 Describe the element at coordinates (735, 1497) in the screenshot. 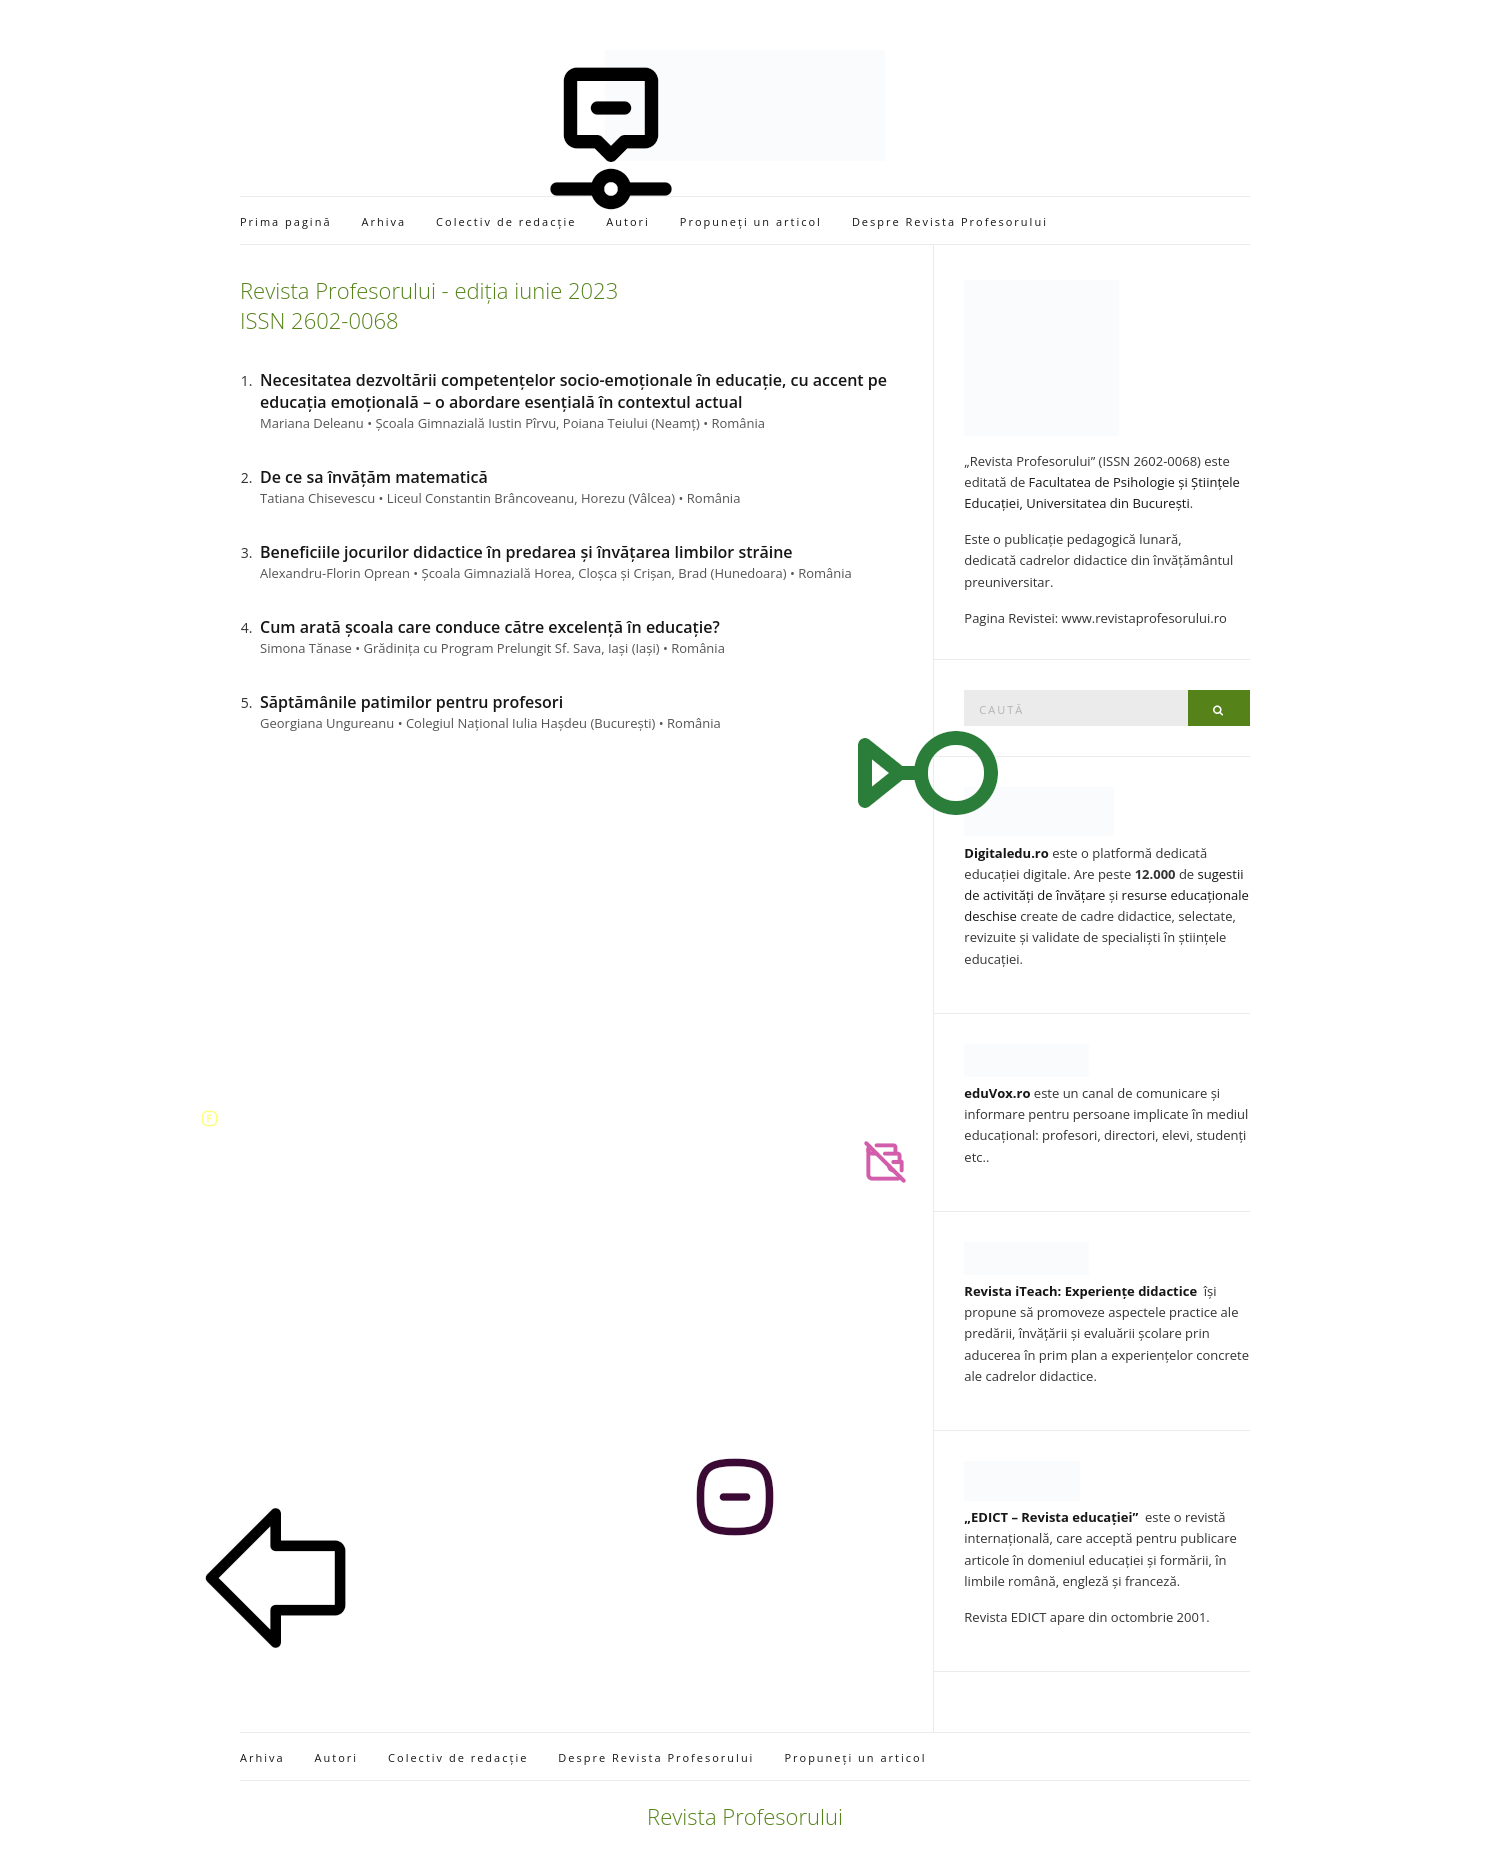

I see `remove an item from a list or collection` at that location.